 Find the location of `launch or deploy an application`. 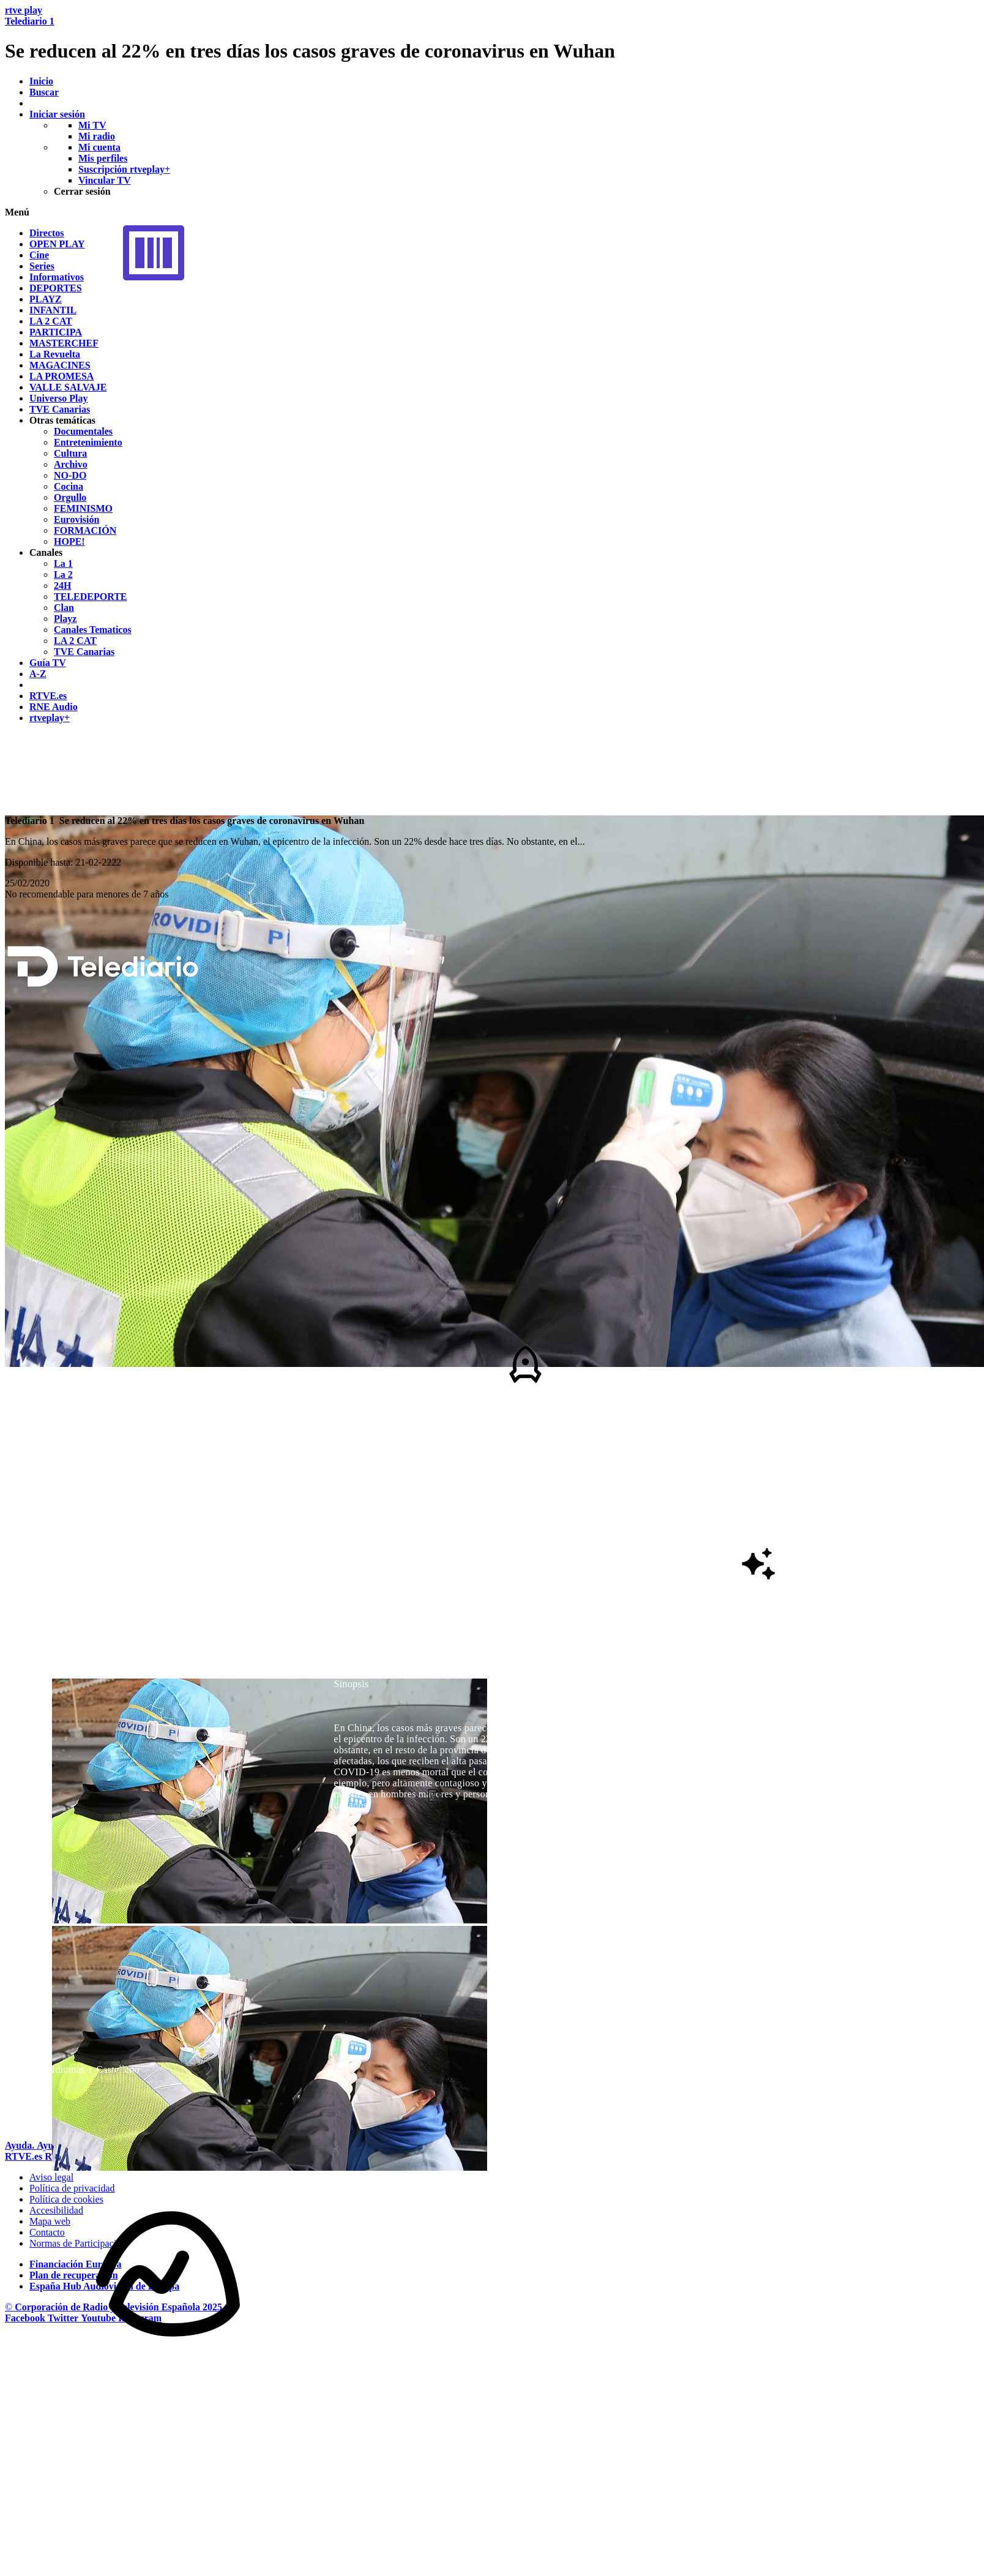

launch or deploy an application is located at coordinates (525, 1363).